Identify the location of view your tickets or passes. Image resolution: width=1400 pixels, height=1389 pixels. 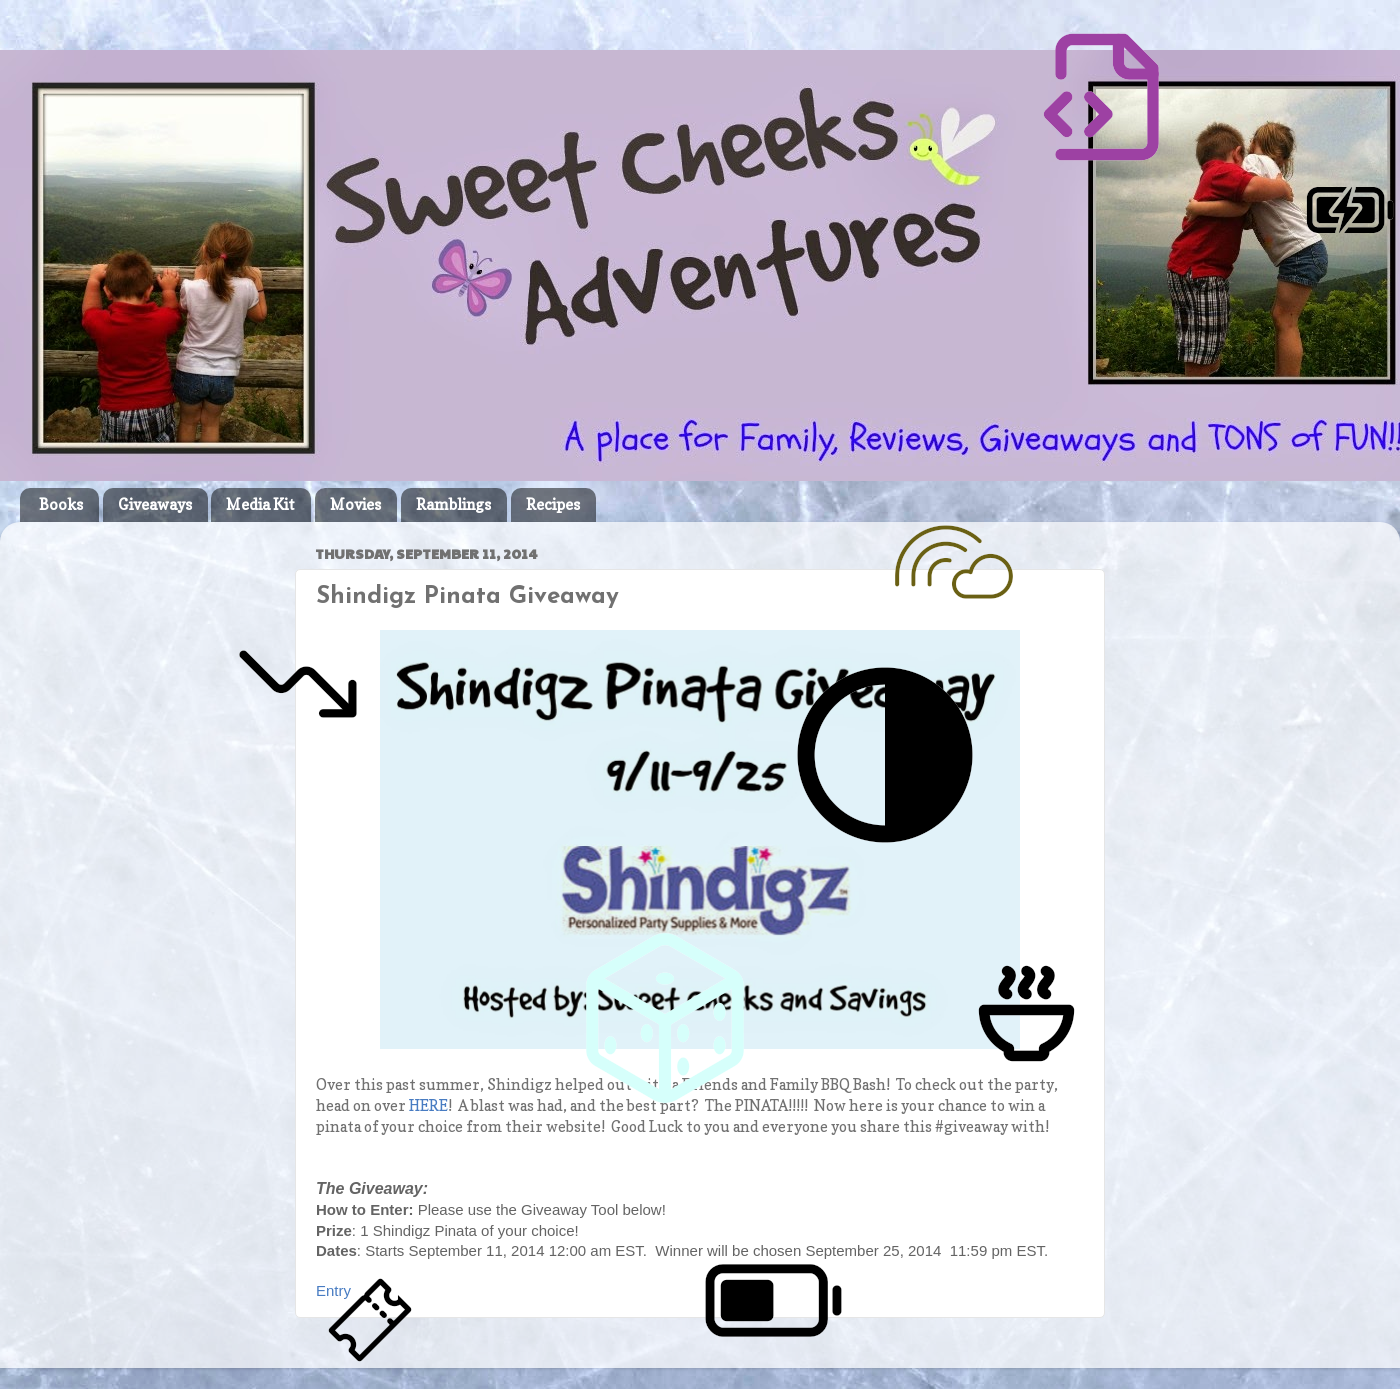
(370, 1320).